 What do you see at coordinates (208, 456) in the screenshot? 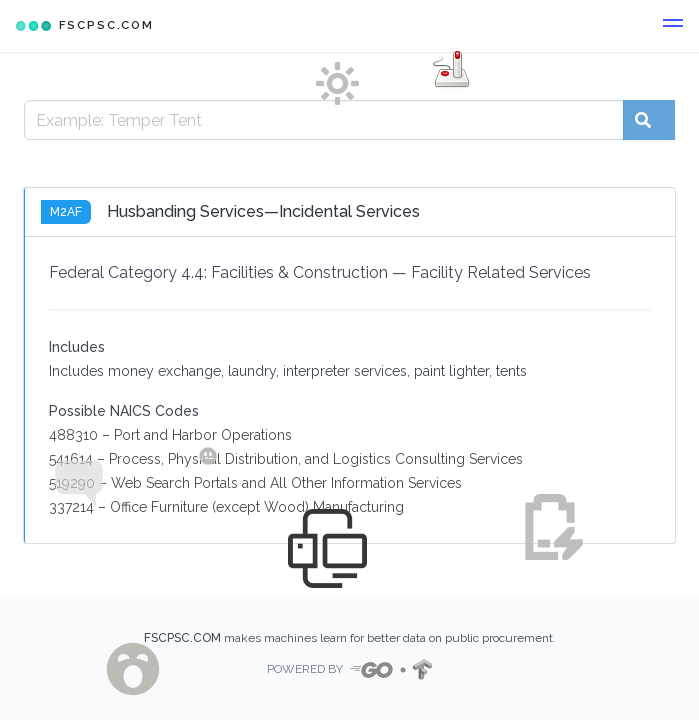
I see `indicates an error or unsuccessful action` at bounding box center [208, 456].